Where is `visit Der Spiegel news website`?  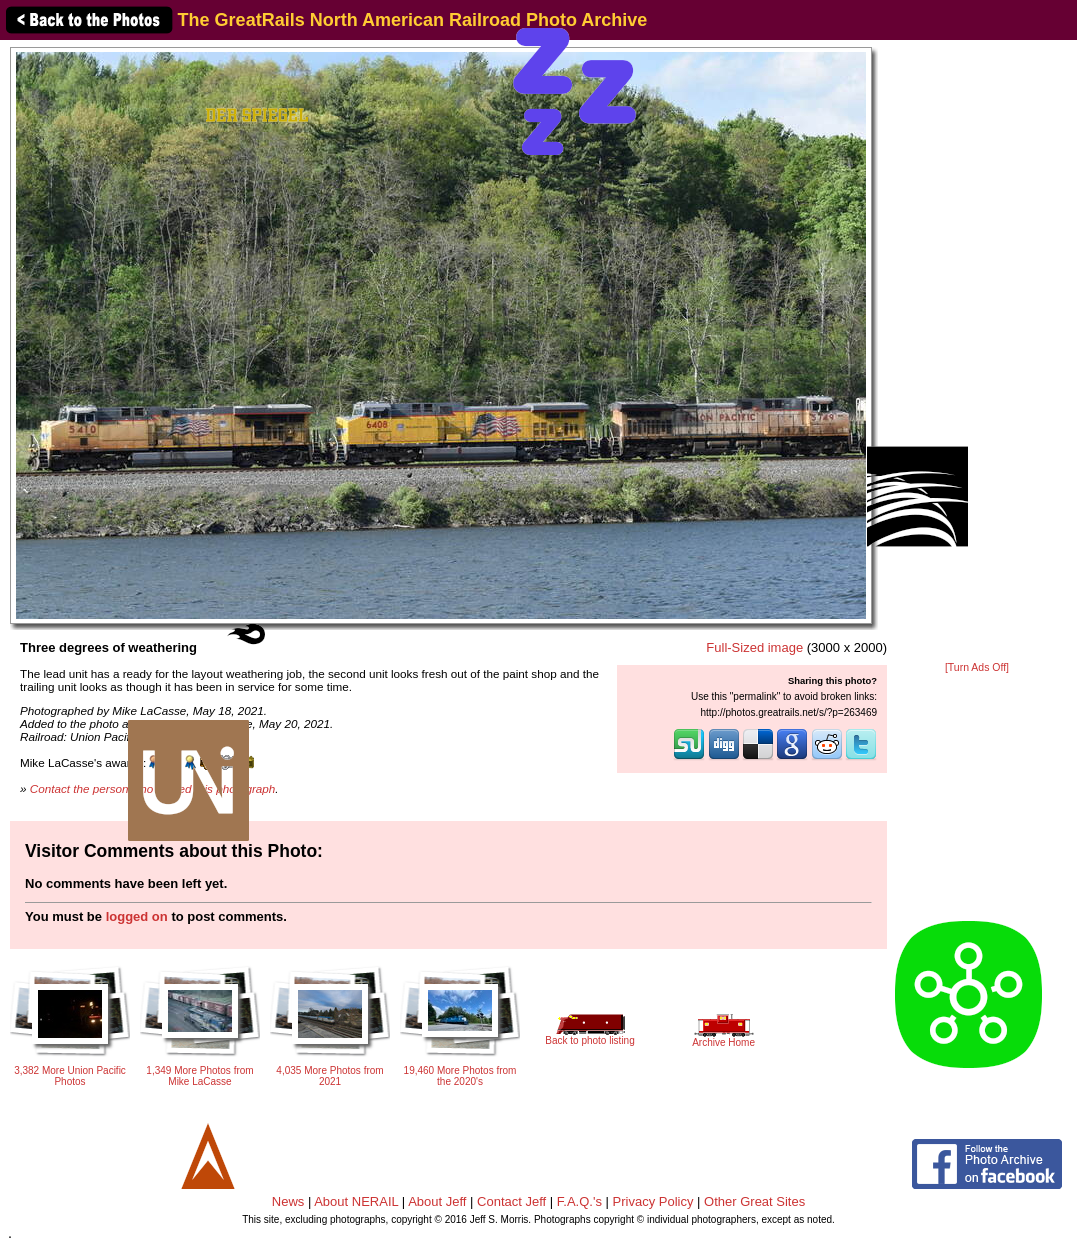 visit Der Spiegel news website is located at coordinates (257, 115).